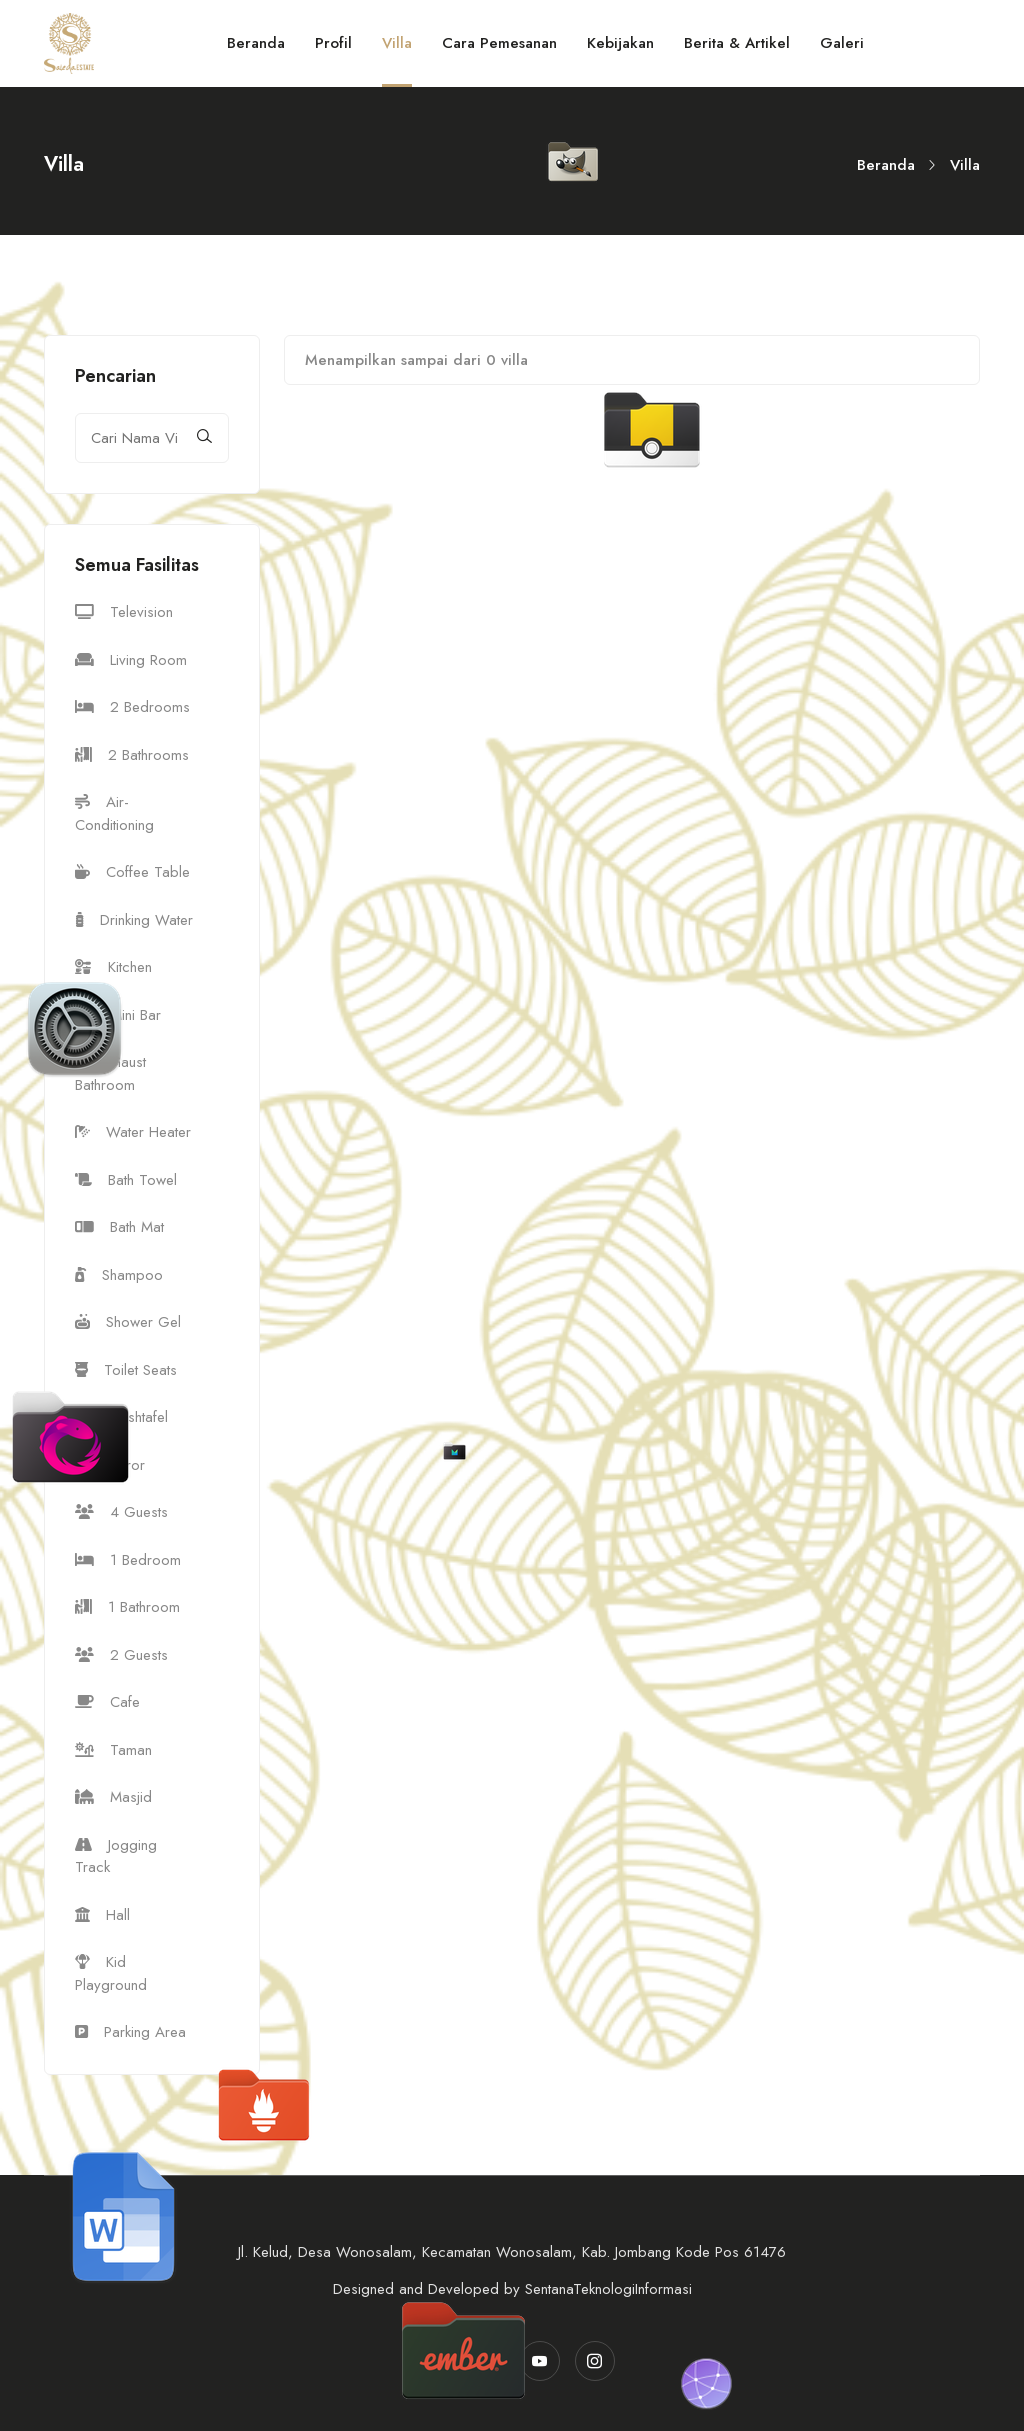 The image size is (1024, 2431). What do you see at coordinates (123, 2216) in the screenshot?
I see `microsoft word document file` at bounding box center [123, 2216].